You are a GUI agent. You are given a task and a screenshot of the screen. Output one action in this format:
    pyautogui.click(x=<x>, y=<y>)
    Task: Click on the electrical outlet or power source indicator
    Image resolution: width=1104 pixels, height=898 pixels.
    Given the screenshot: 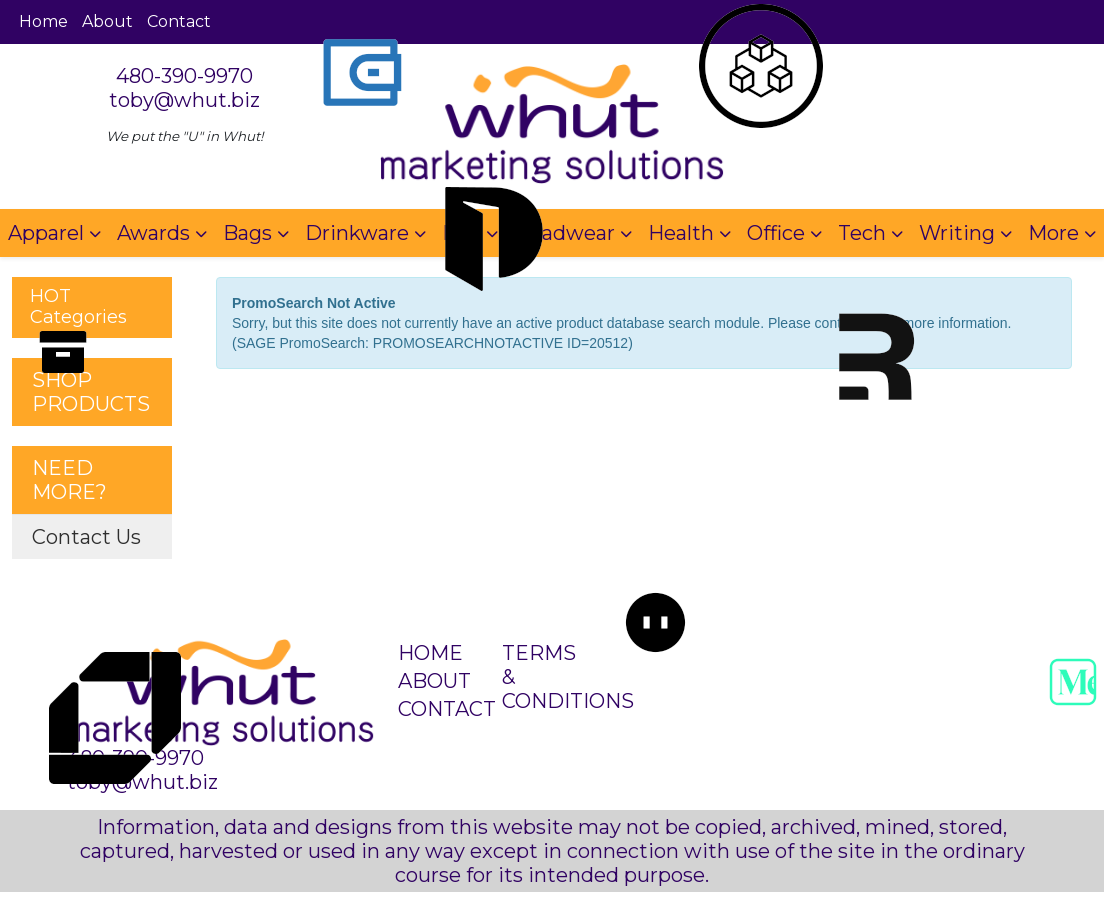 What is the action you would take?
    pyautogui.click(x=655, y=622)
    